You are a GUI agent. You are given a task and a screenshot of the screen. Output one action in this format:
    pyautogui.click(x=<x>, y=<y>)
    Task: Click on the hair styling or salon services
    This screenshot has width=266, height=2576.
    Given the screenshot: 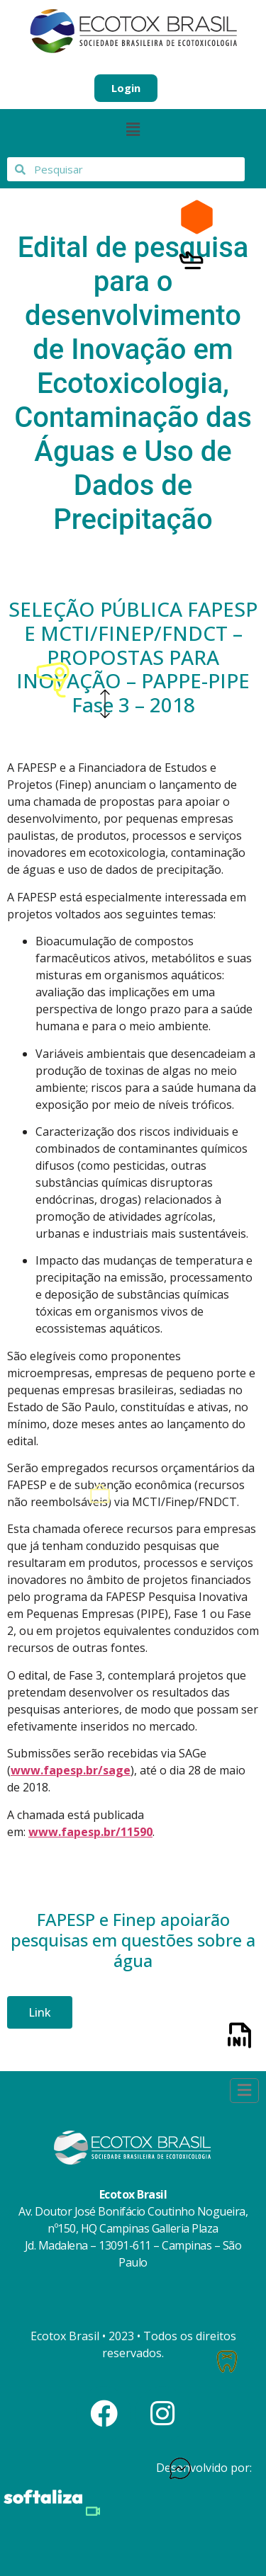 What is the action you would take?
    pyautogui.click(x=53, y=678)
    